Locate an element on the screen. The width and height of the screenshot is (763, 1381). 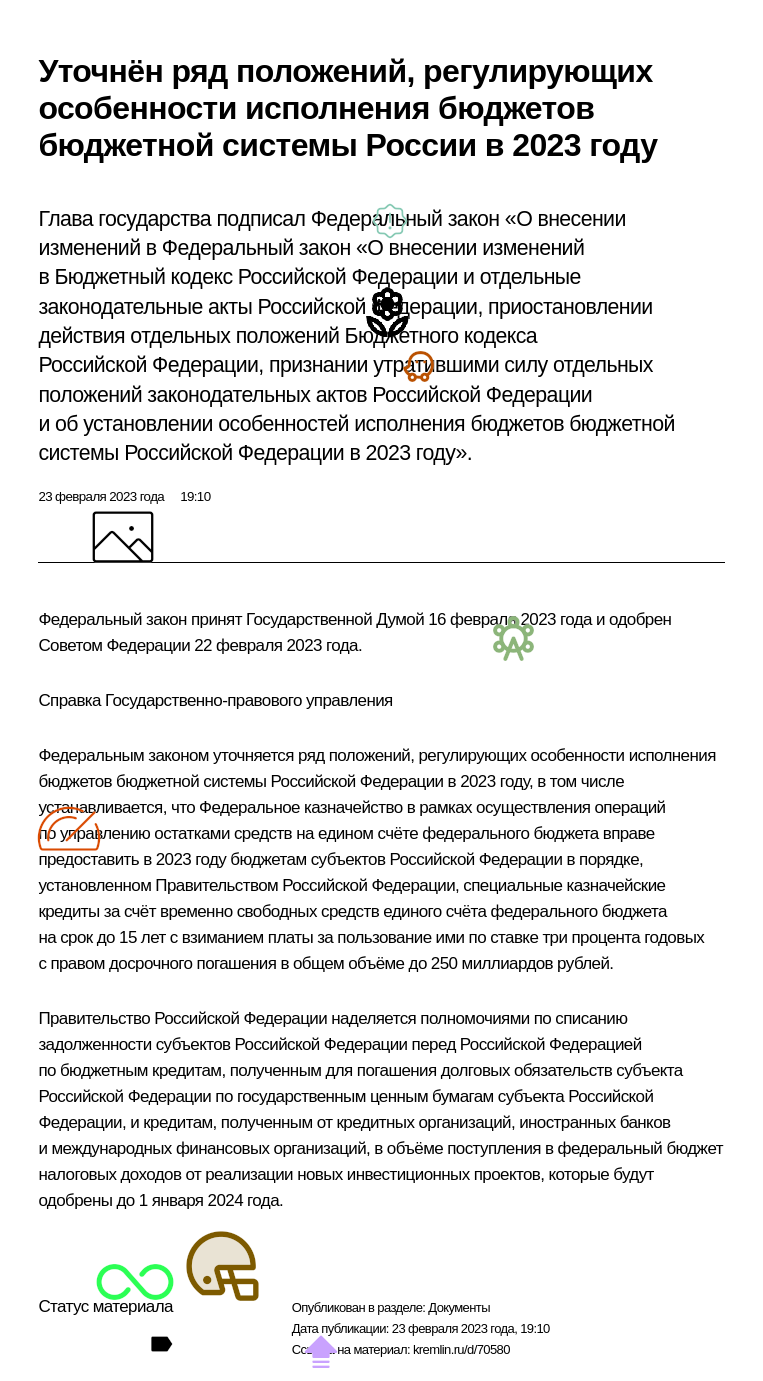
add a tag or label to an item is located at coordinates (161, 1344).